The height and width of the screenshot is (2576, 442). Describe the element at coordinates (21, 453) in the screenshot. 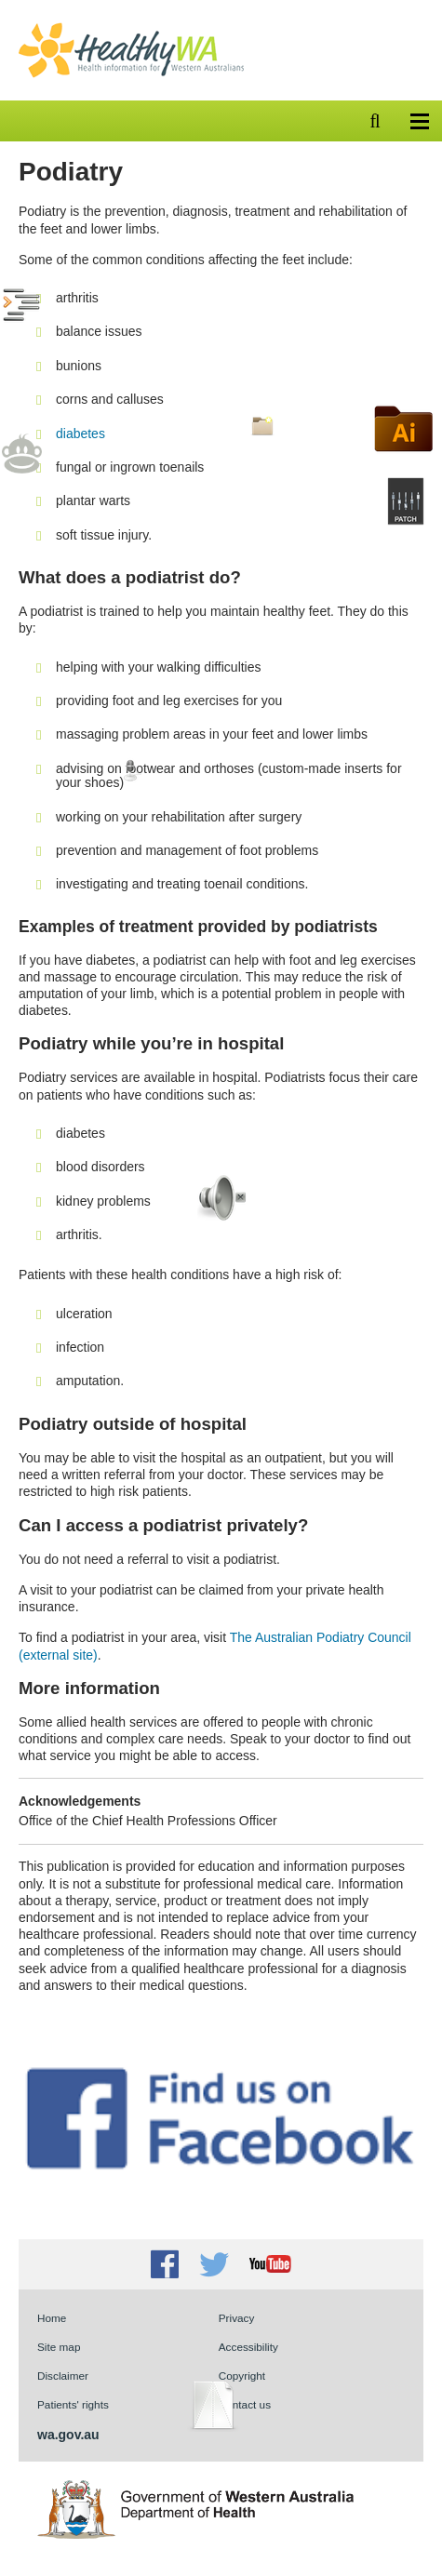

I see `insert monkey face emoji` at that location.